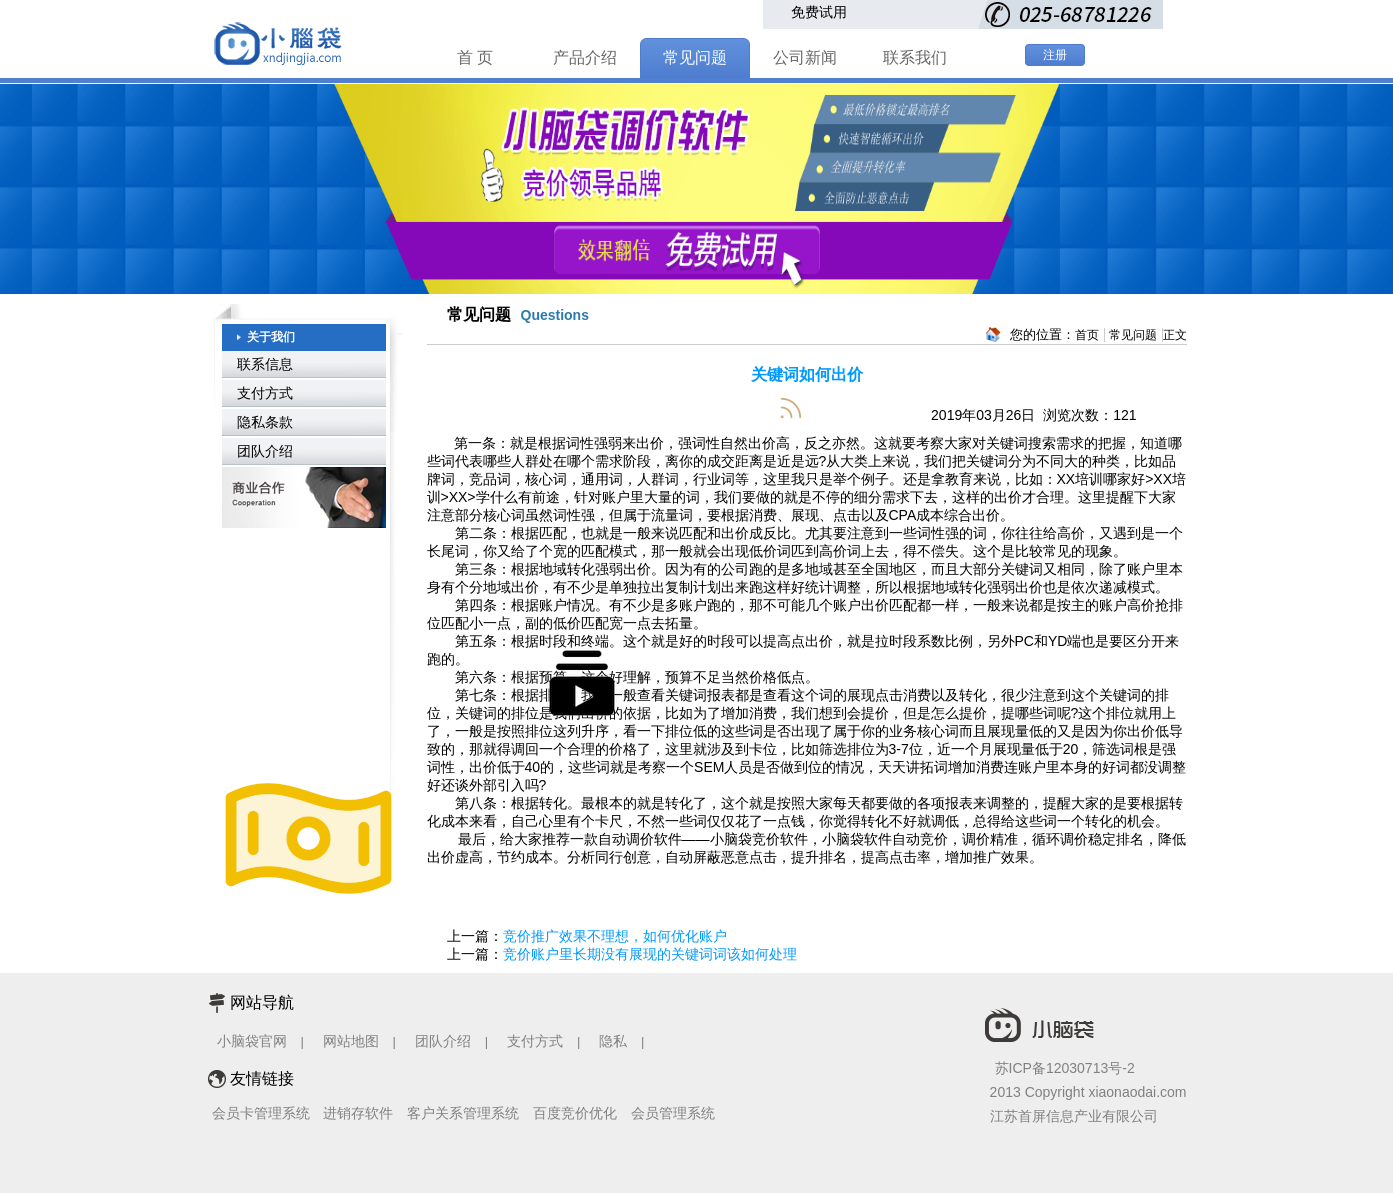 The height and width of the screenshot is (1193, 1393). Describe the element at coordinates (789, 409) in the screenshot. I see `subscribe to RSS feed` at that location.